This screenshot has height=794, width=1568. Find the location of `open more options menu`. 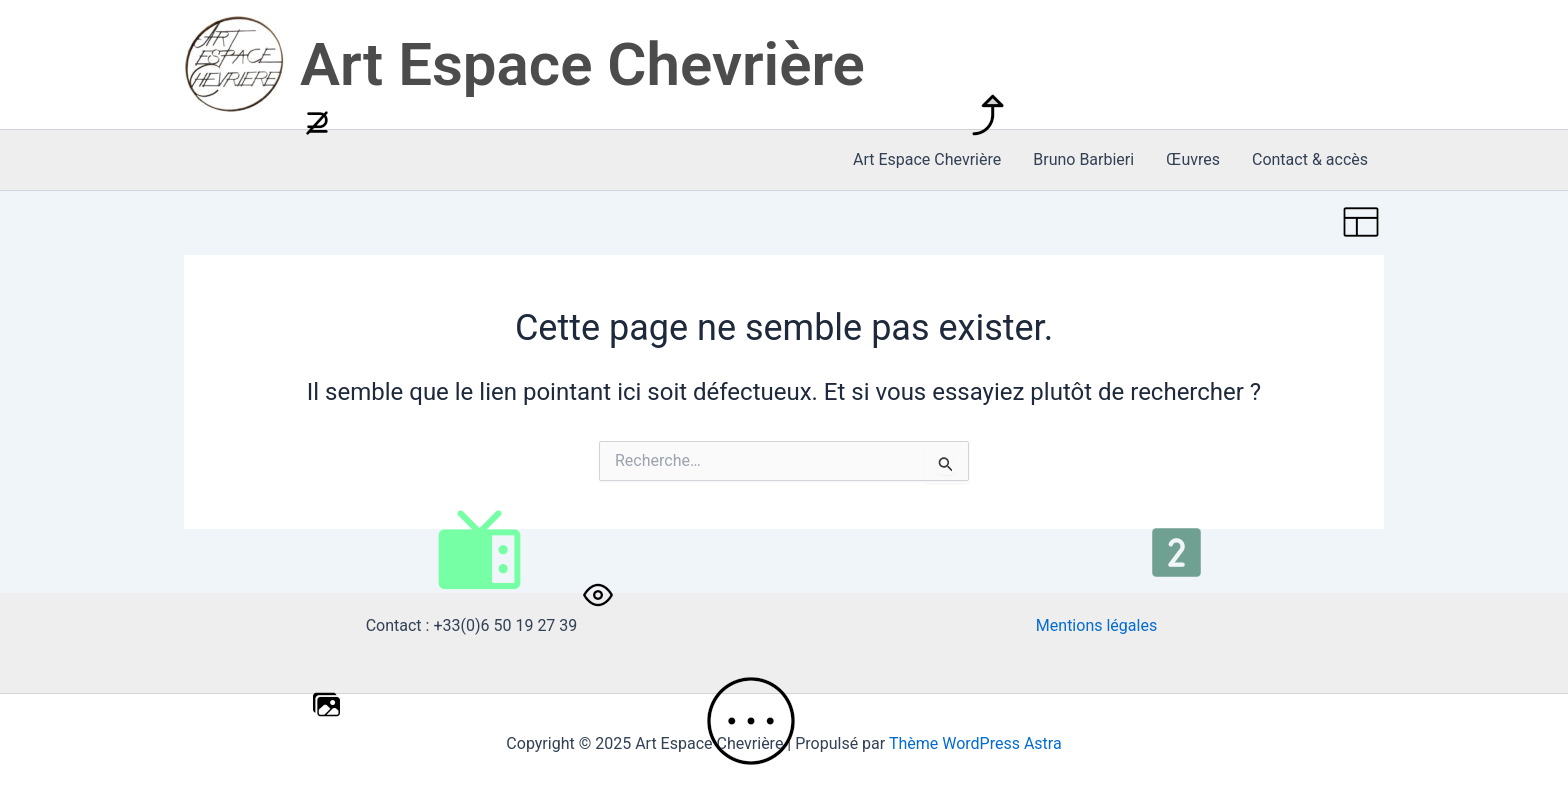

open more options menu is located at coordinates (751, 721).